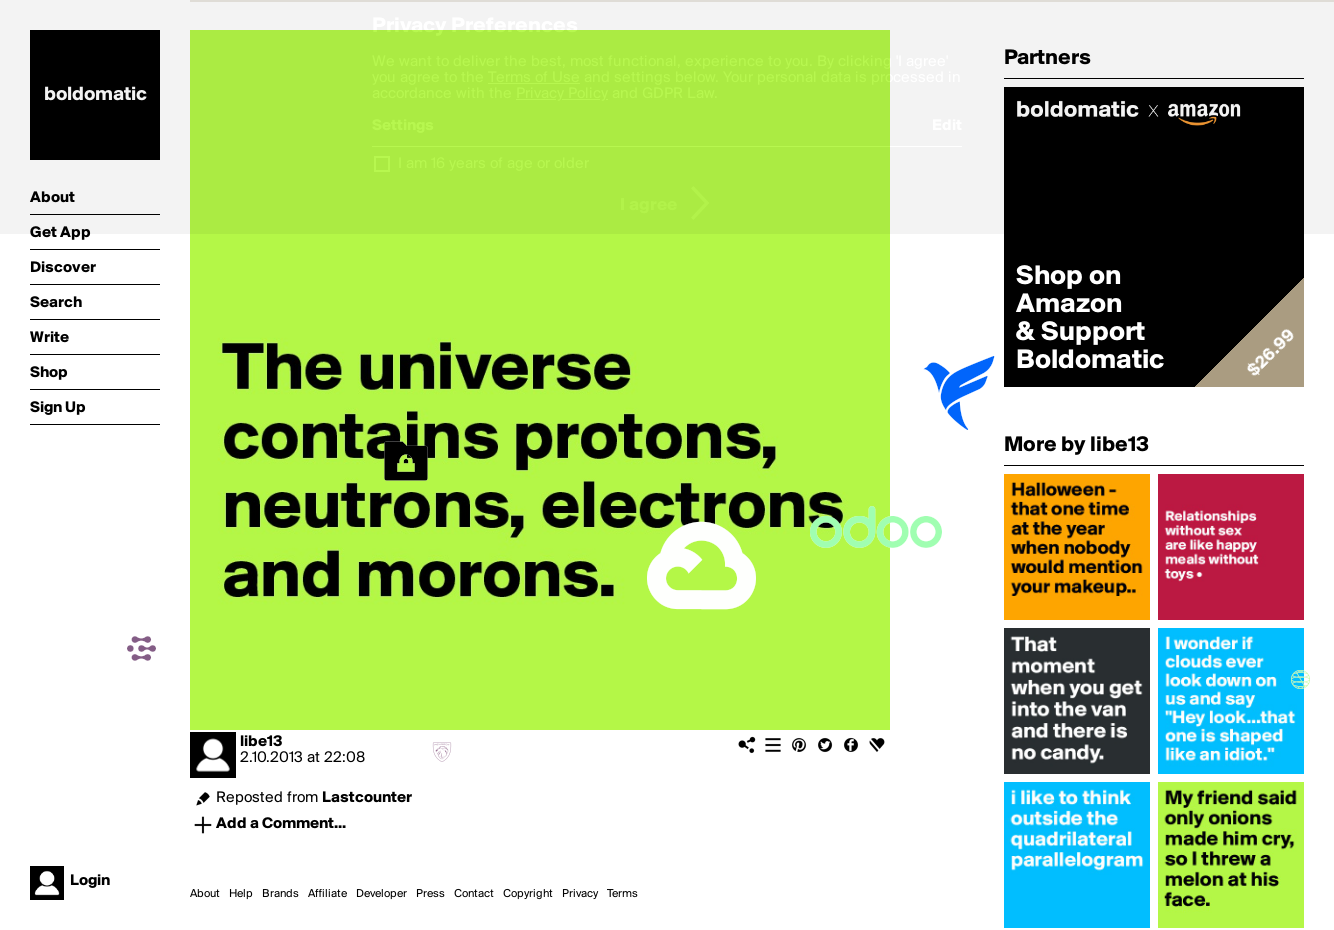 Image resolution: width=1334 pixels, height=930 pixels. Describe the element at coordinates (442, 752) in the screenshot. I see `Peugeot brand logo` at that location.